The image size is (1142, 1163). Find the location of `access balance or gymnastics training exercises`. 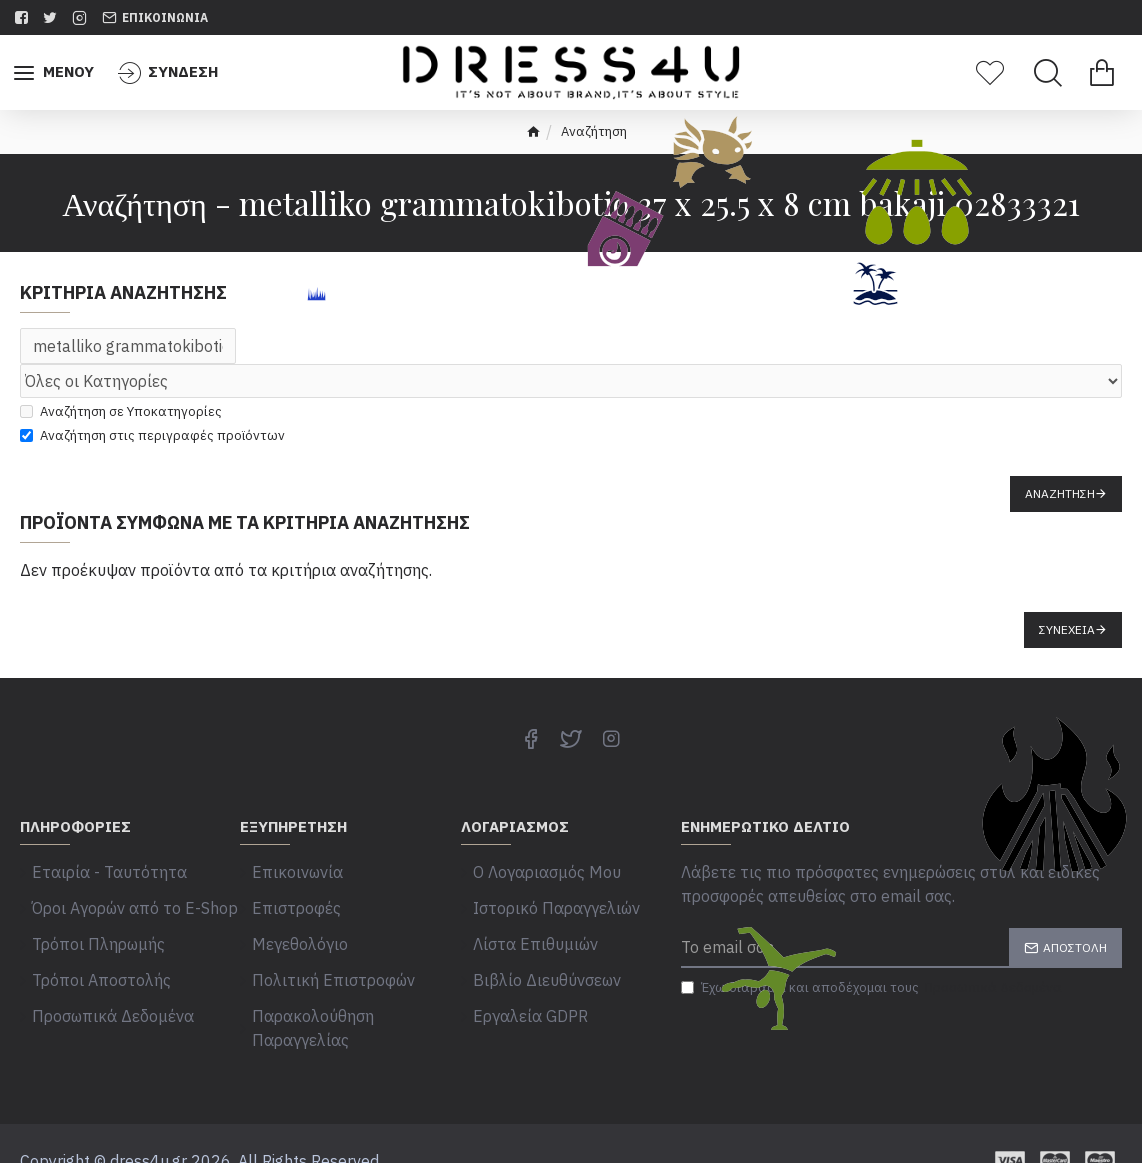

access balance or gymnastics training exercises is located at coordinates (778, 978).